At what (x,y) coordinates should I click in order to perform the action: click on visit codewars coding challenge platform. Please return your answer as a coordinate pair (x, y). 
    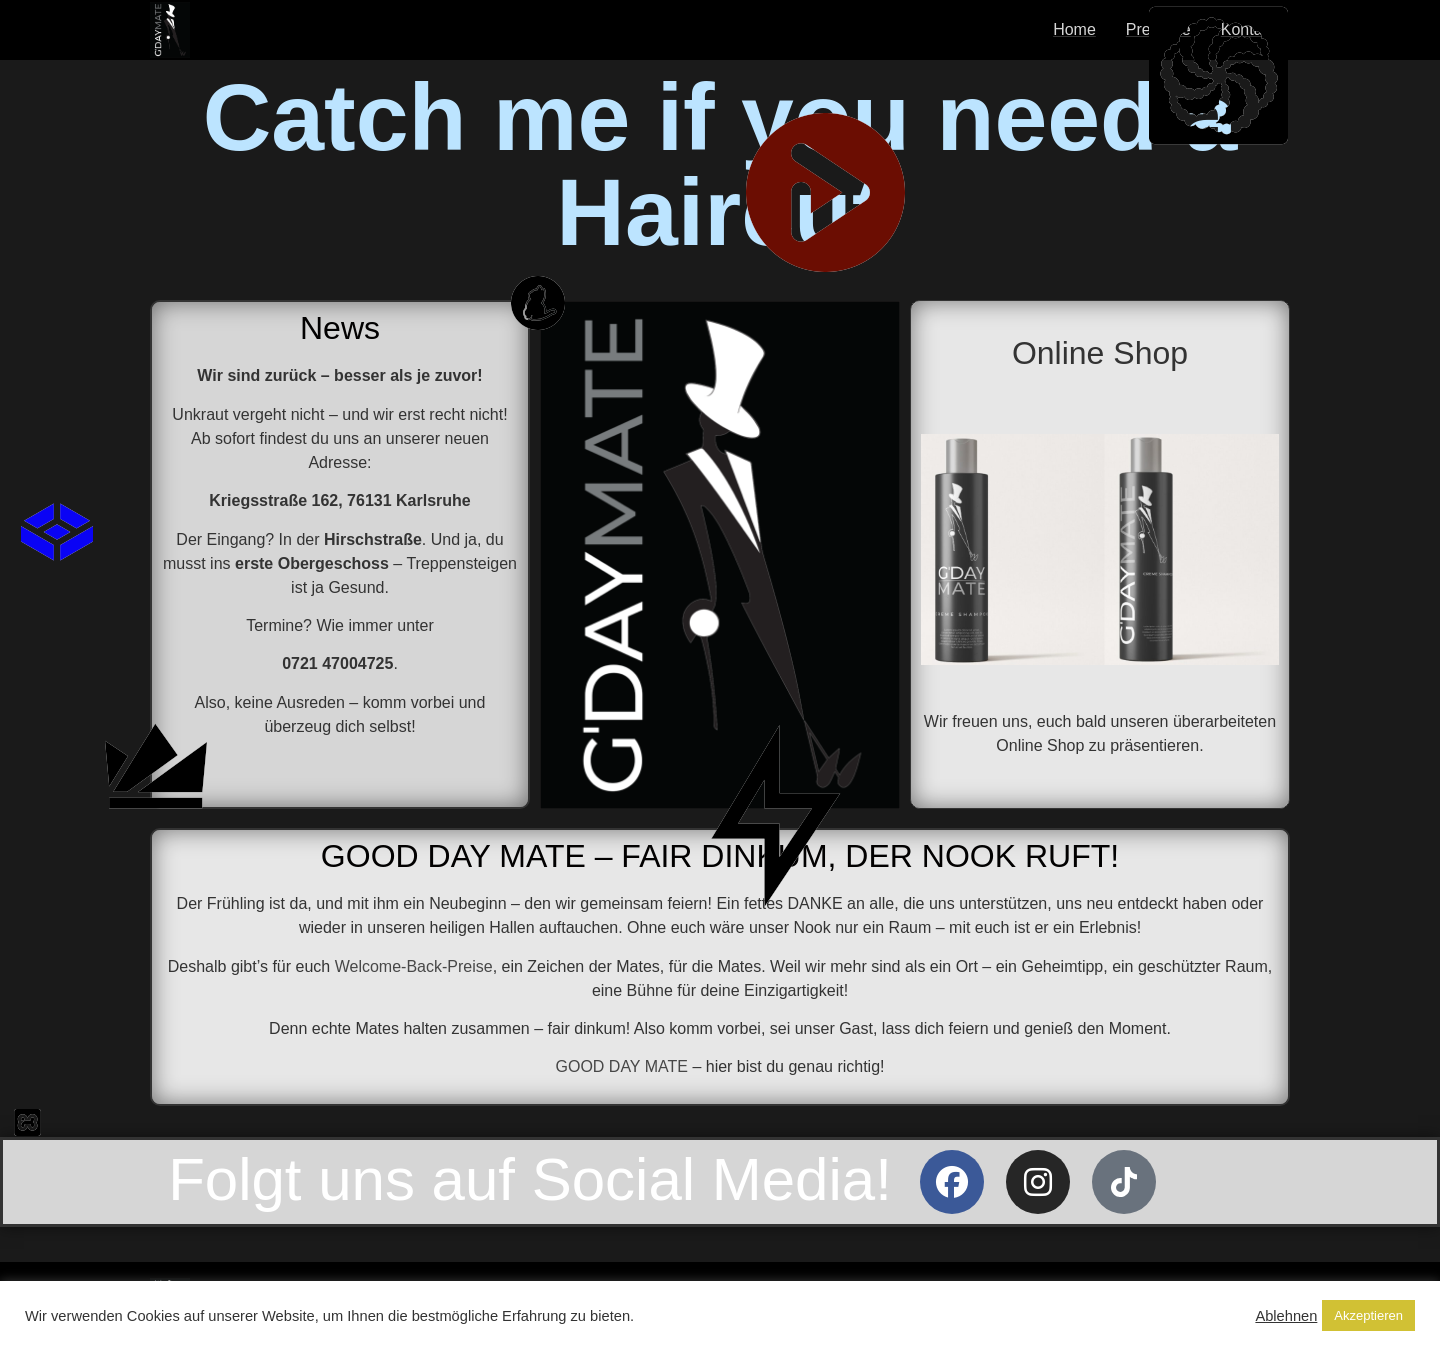
    Looking at the image, I should click on (1218, 75).